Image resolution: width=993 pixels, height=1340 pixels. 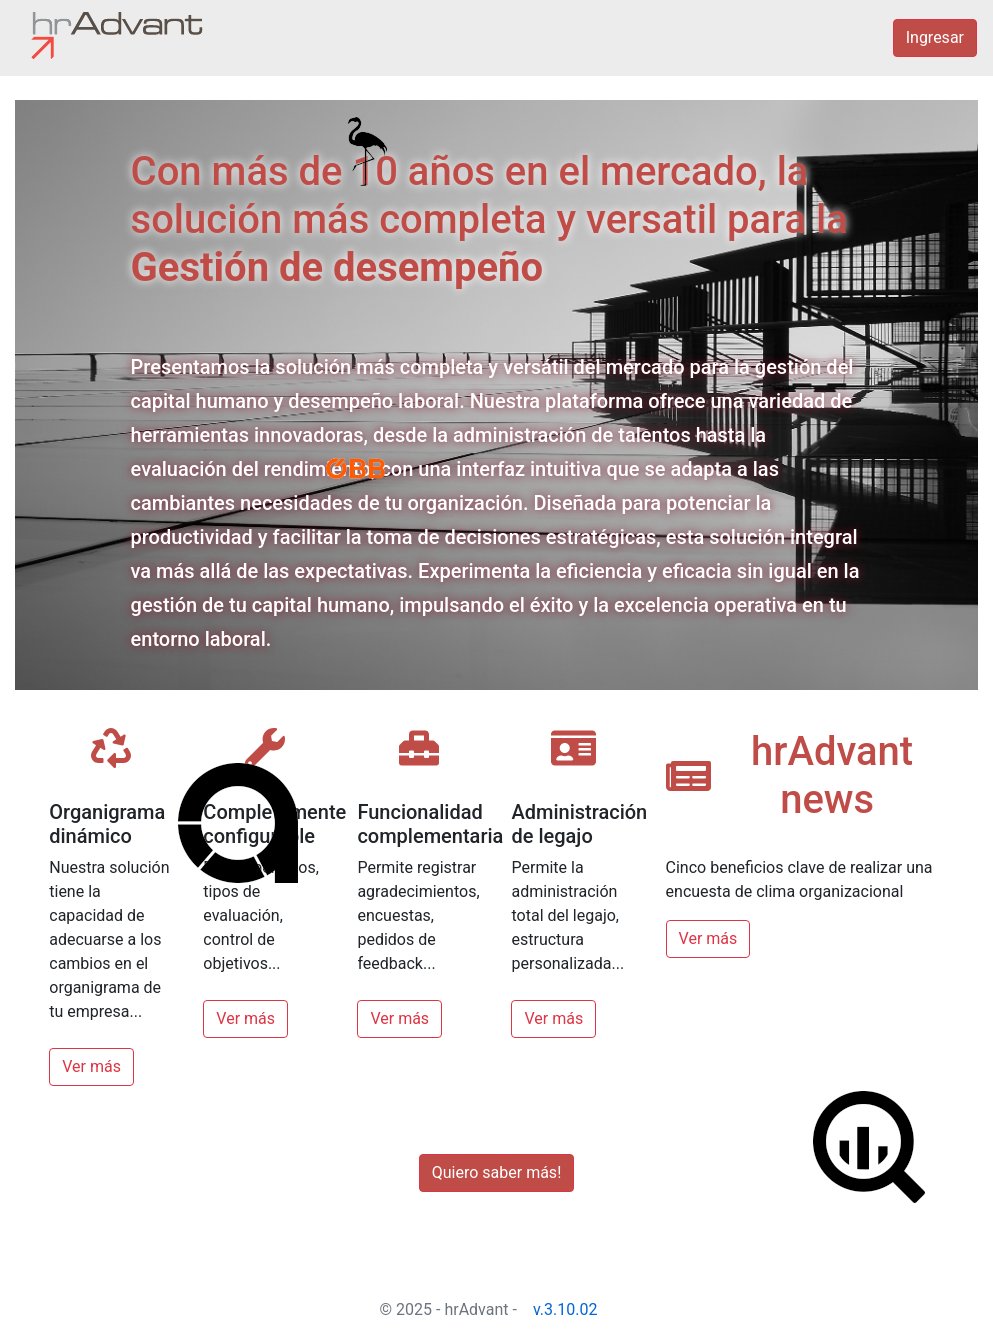 I want to click on akaunting accounting software logo, so click(x=238, y=823).